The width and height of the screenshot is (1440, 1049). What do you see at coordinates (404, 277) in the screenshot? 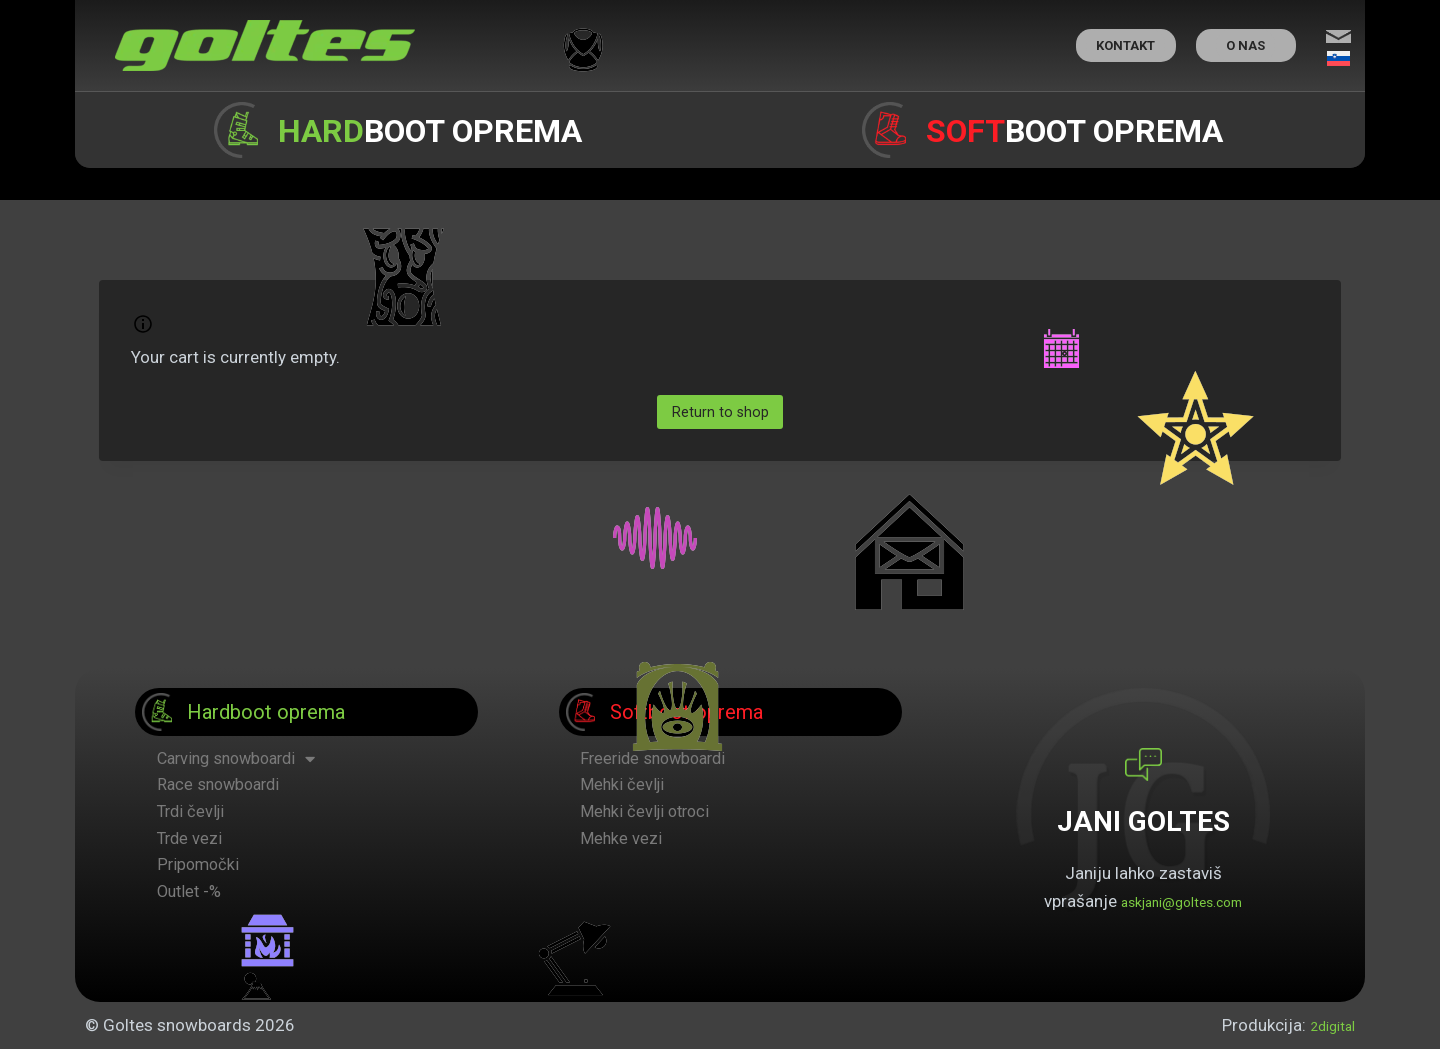
I see `represents a forest spirit or nature character in a game` at bounding box center [404, 277].